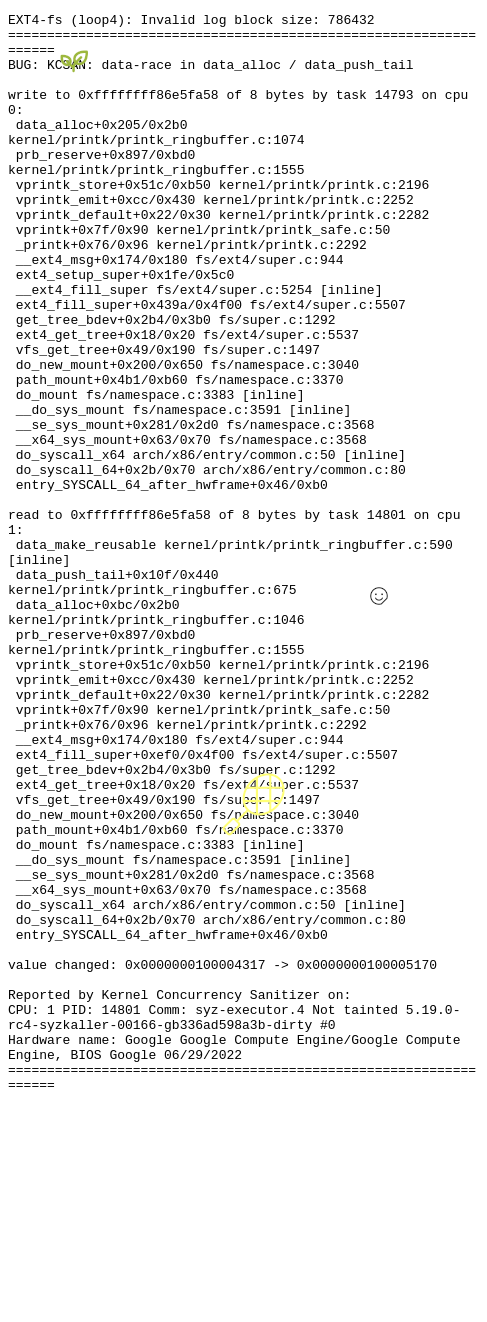 The height and width of the screenshot is (1322, 487). I want to click on add a sticker to your message, so click(379, 596).